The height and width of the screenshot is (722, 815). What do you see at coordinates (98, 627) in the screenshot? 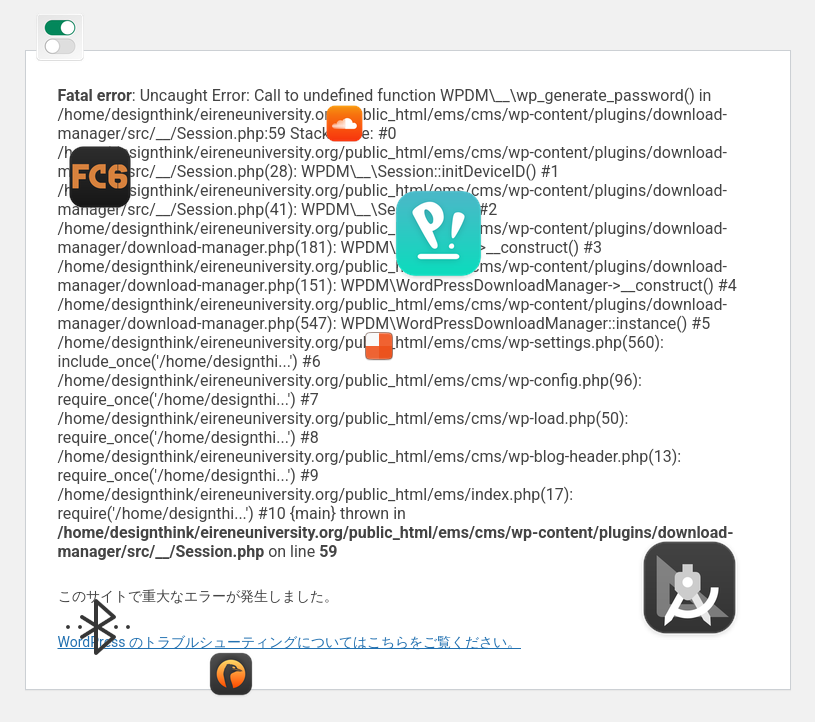
I see `bluetooth is enabled and active` at bounding box center [98, 627].